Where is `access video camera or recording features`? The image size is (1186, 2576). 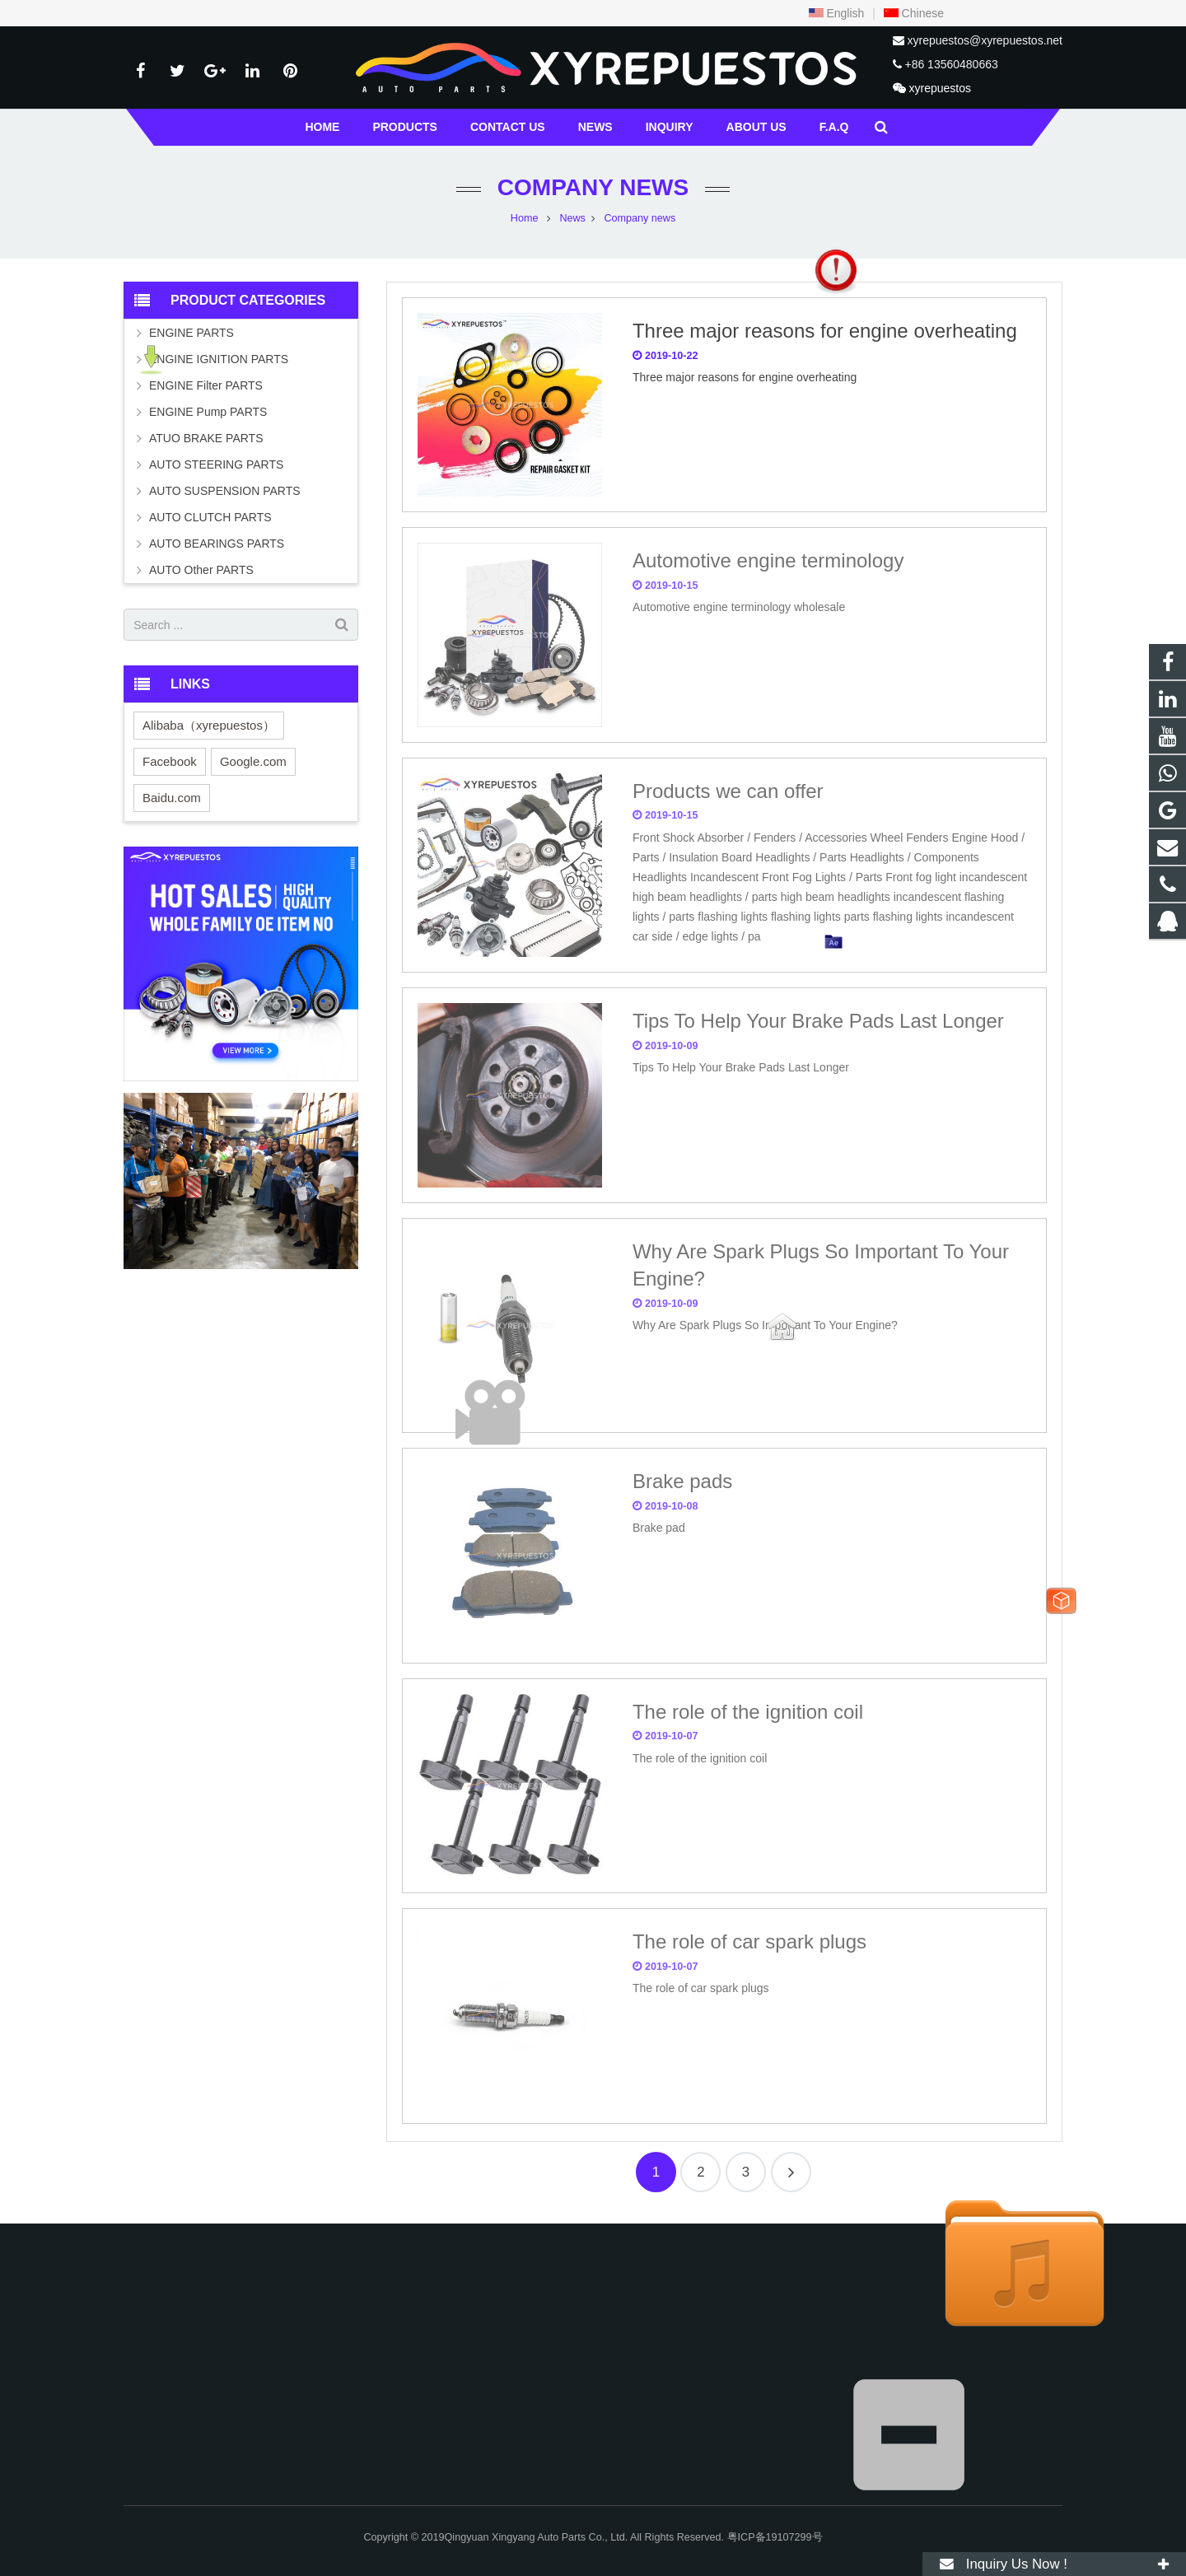
access video camera or recording features is located at coordinates (493, 1412).